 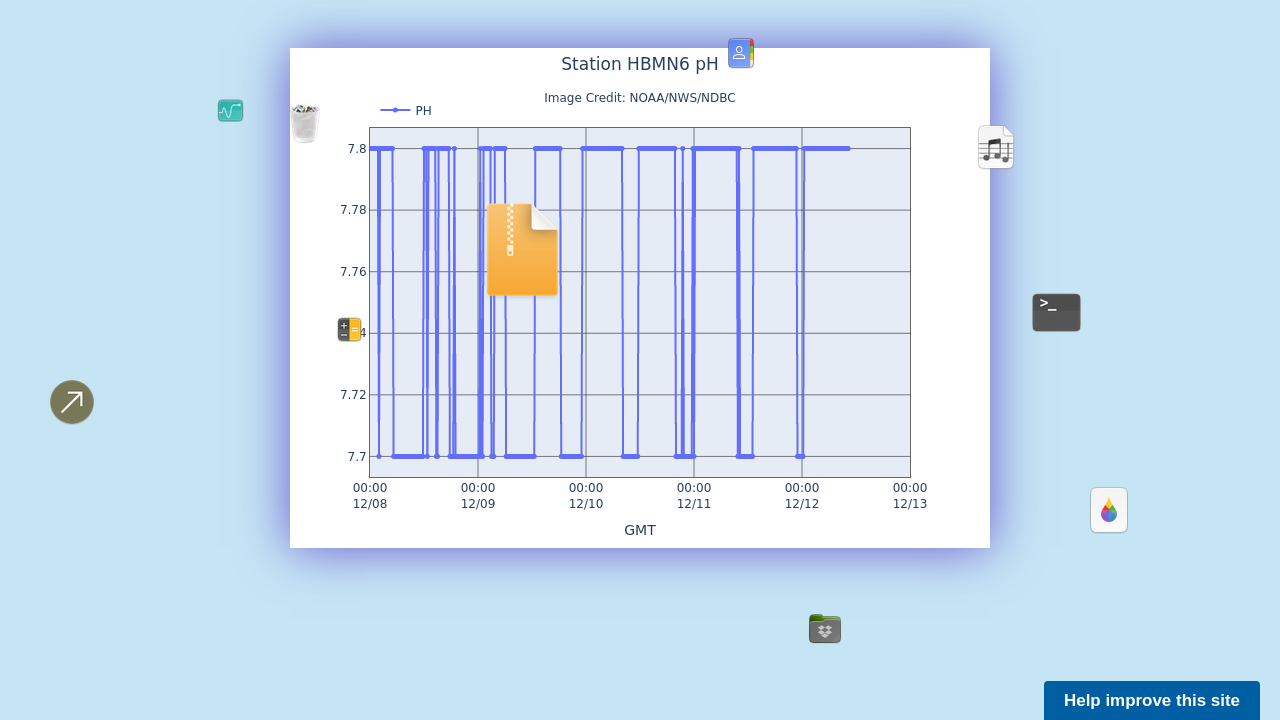 What do you see at coordinates (1109, 510) in the screenshot?
I see `file type for hardware monitoring sensor data` at bounding box center [1109, 510].